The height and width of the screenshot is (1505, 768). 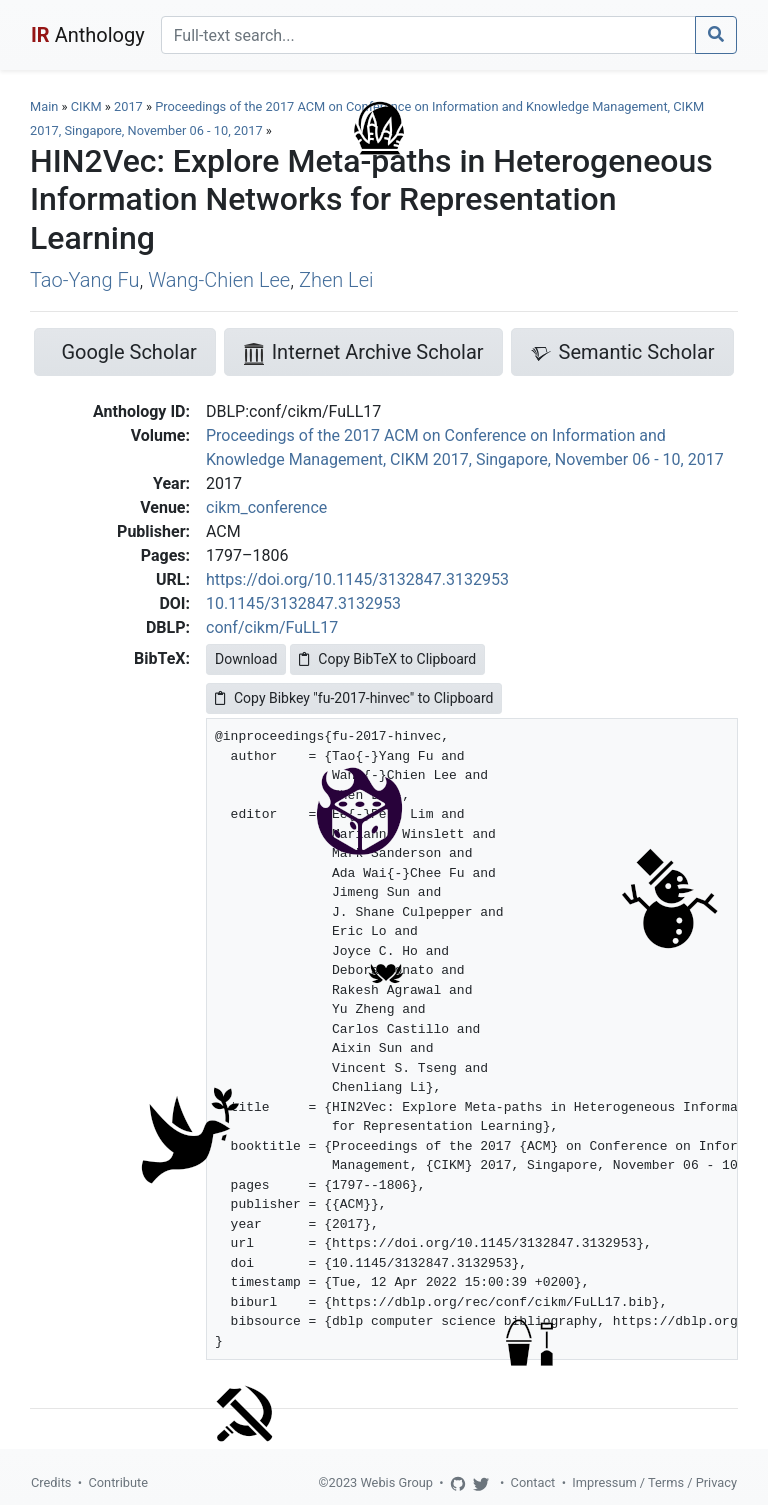 I want to click on communist or socialist themed content or game faction, so click(x=244, y=1413).